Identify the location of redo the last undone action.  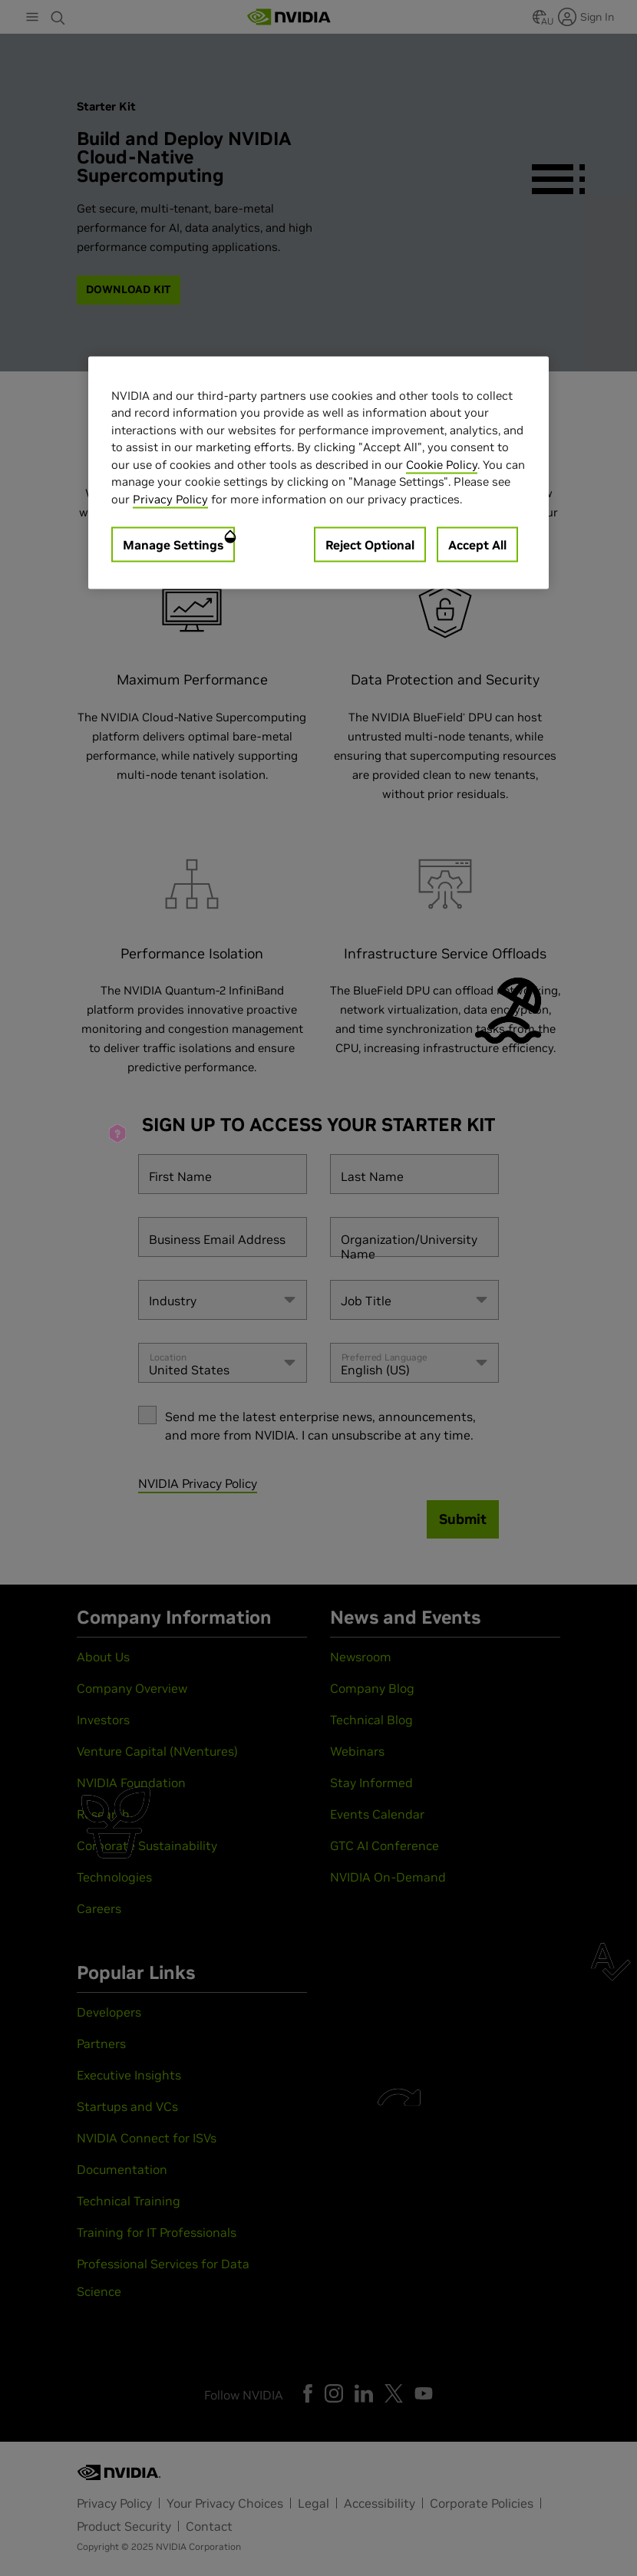
(399, 2097).